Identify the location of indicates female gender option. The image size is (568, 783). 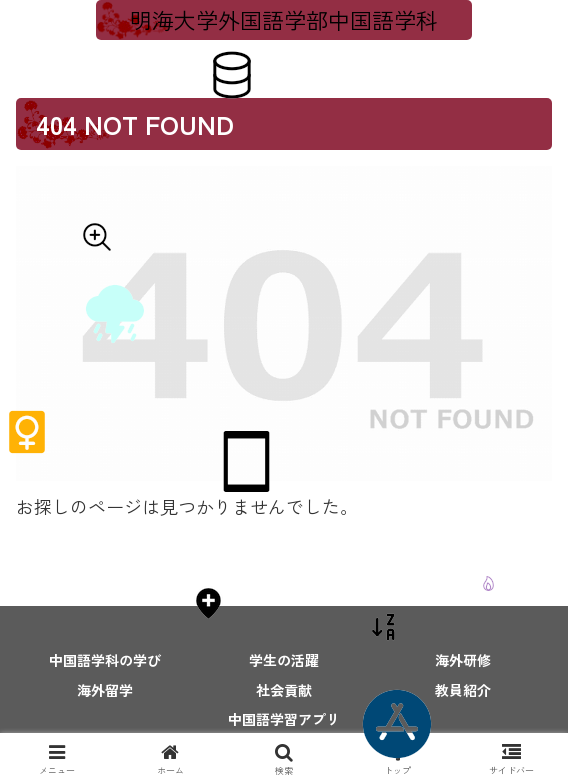
(27, 432).